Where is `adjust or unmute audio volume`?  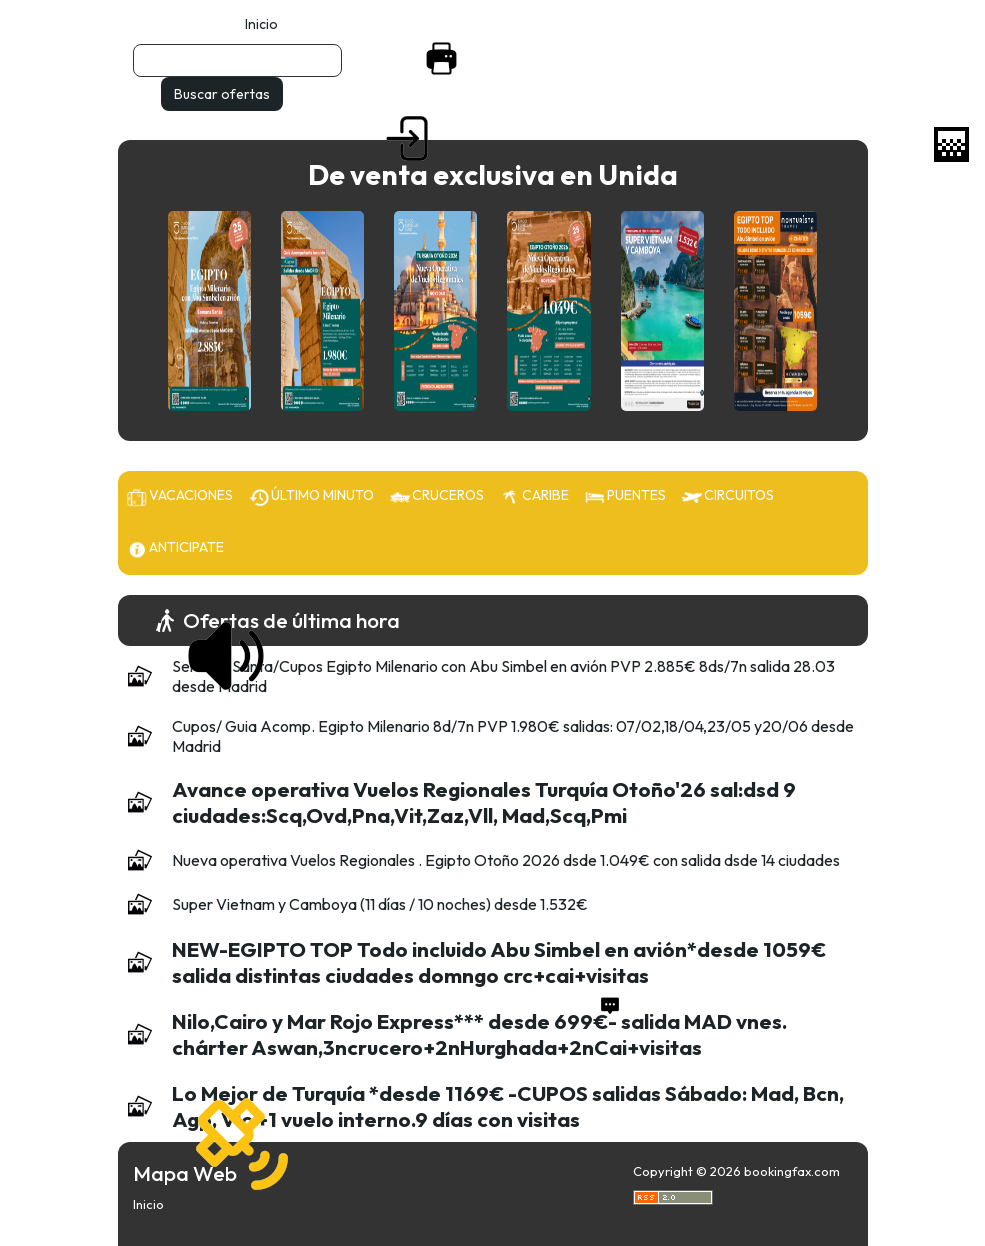
adjust or unmute audio volume is located at coordinates (226, 656).